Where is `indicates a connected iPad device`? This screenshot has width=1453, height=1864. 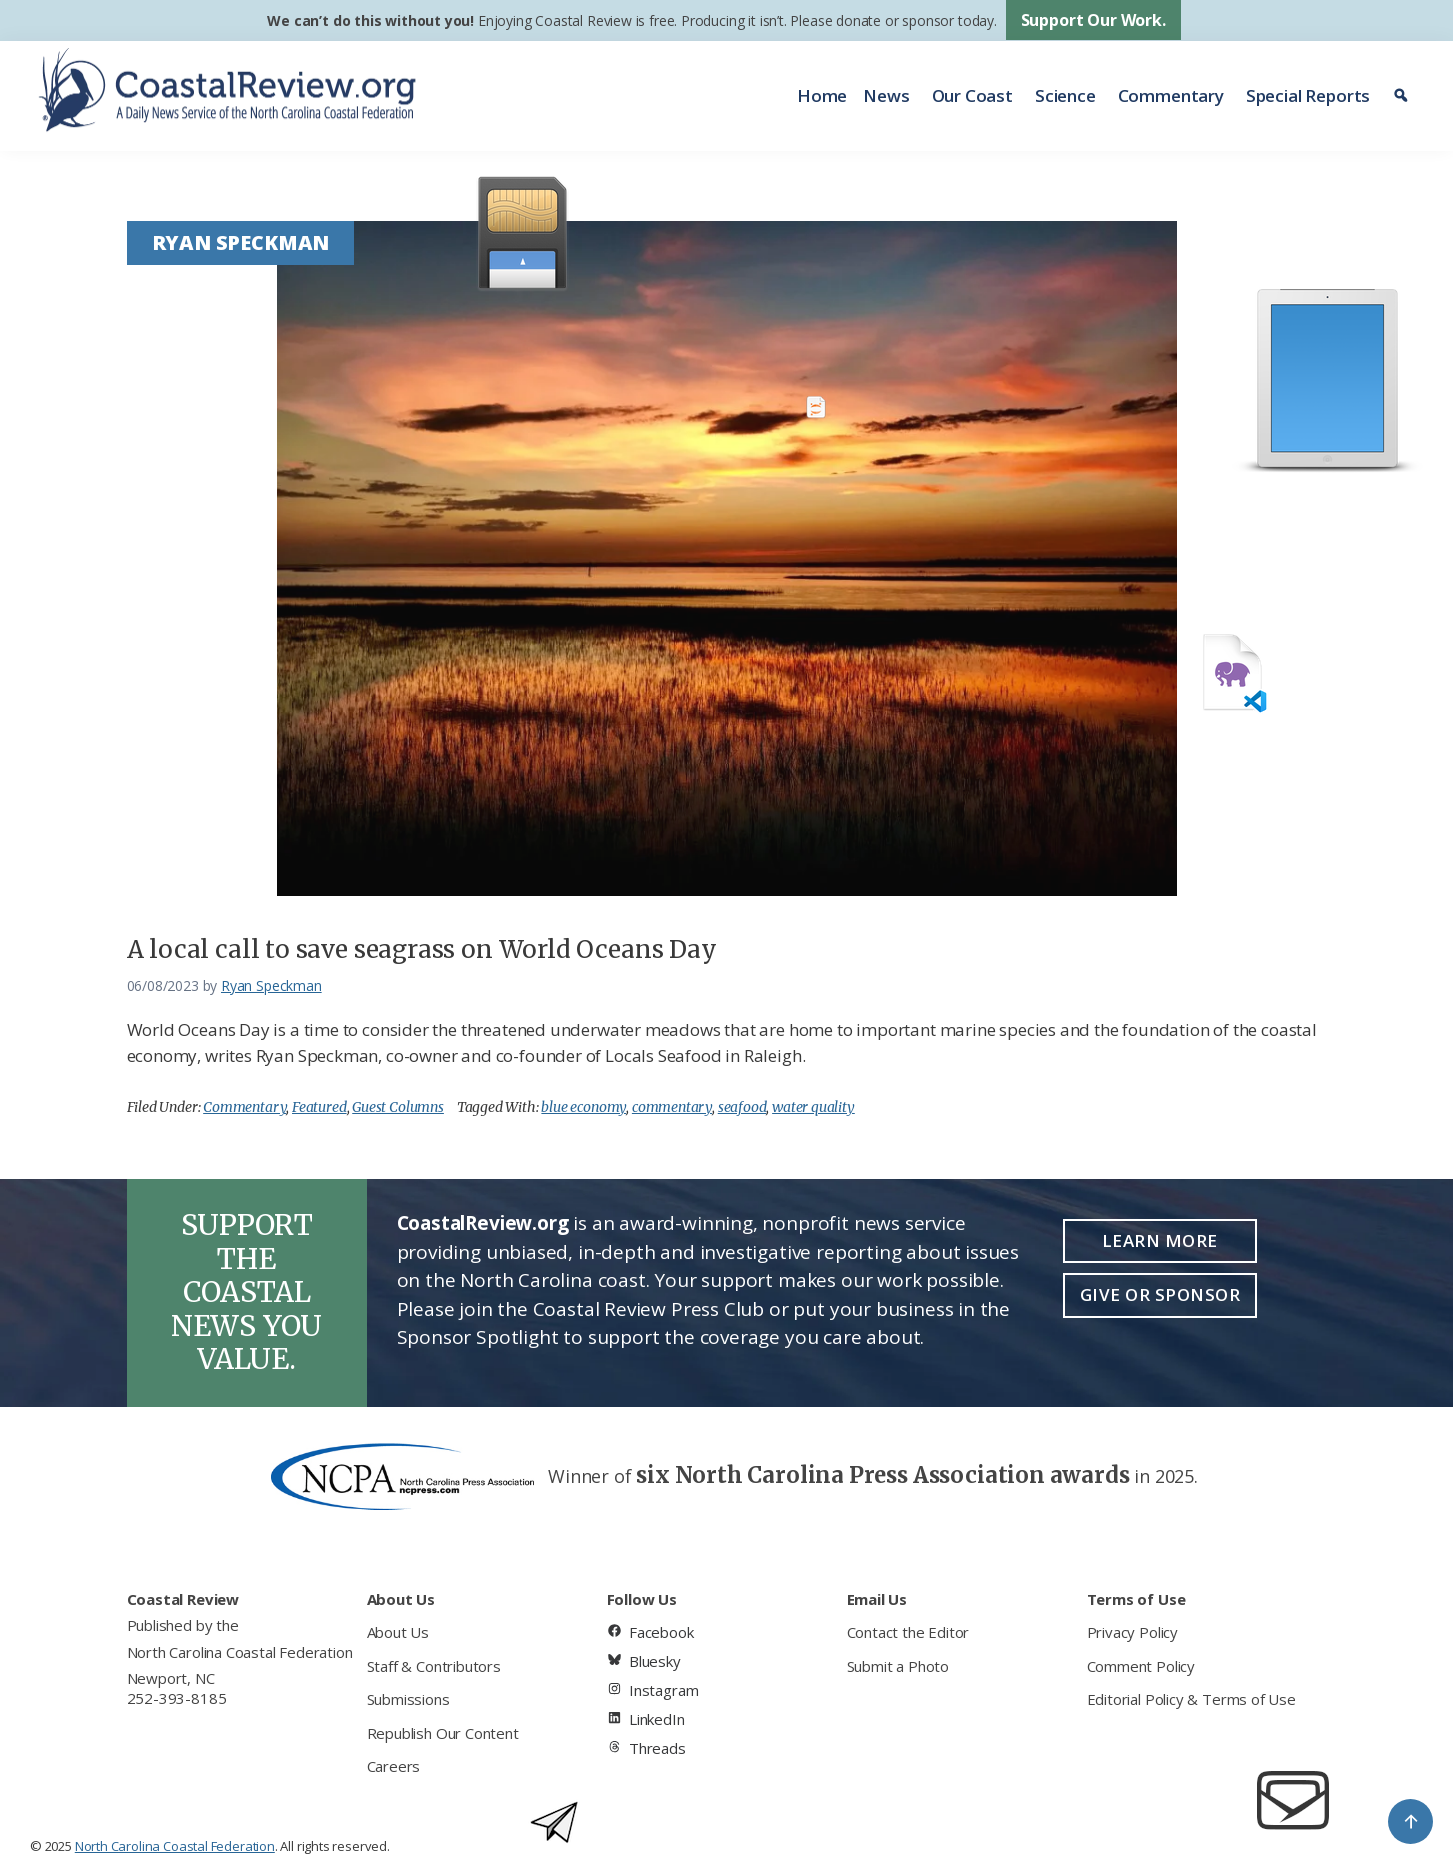 indicates a connected iPad device is located at coordinates (1327, 377).